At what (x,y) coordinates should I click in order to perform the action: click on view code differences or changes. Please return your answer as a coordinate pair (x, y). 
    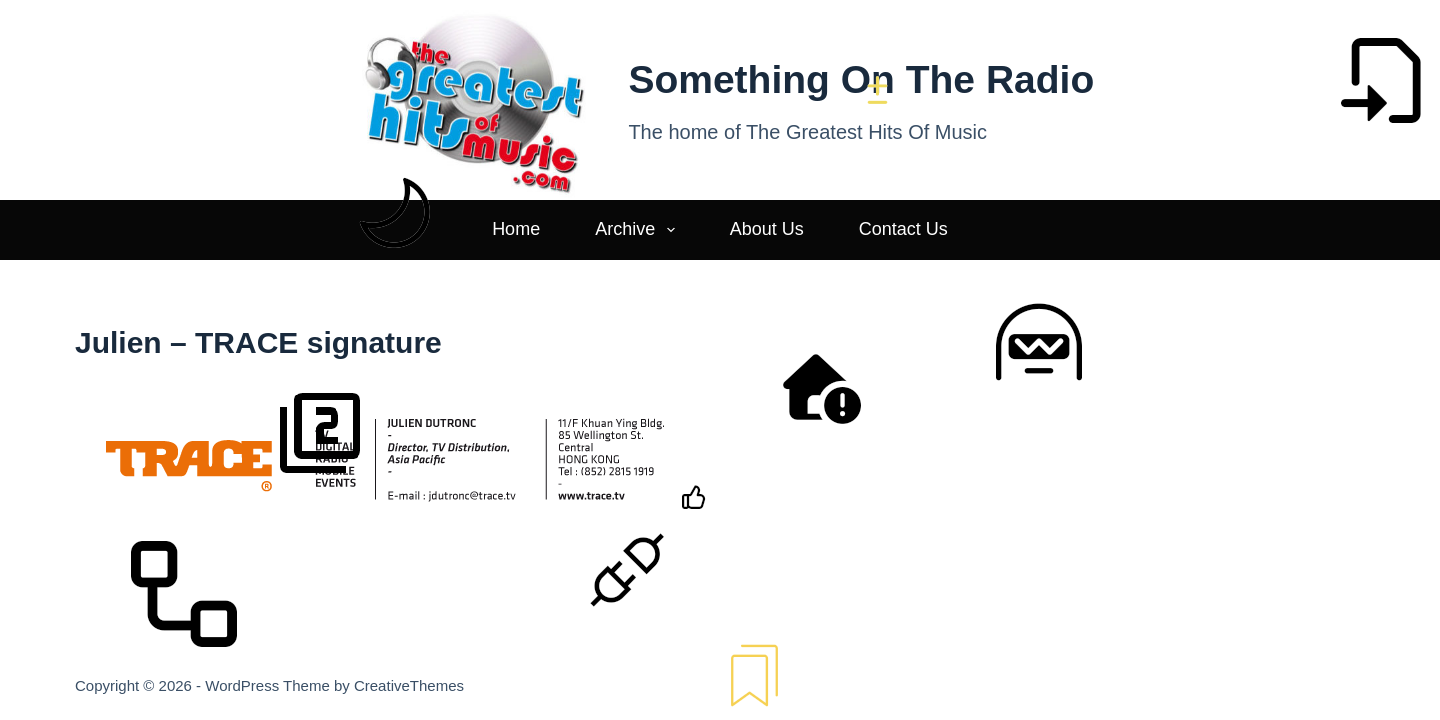
    Looking at the image, I should click on (877, 90).